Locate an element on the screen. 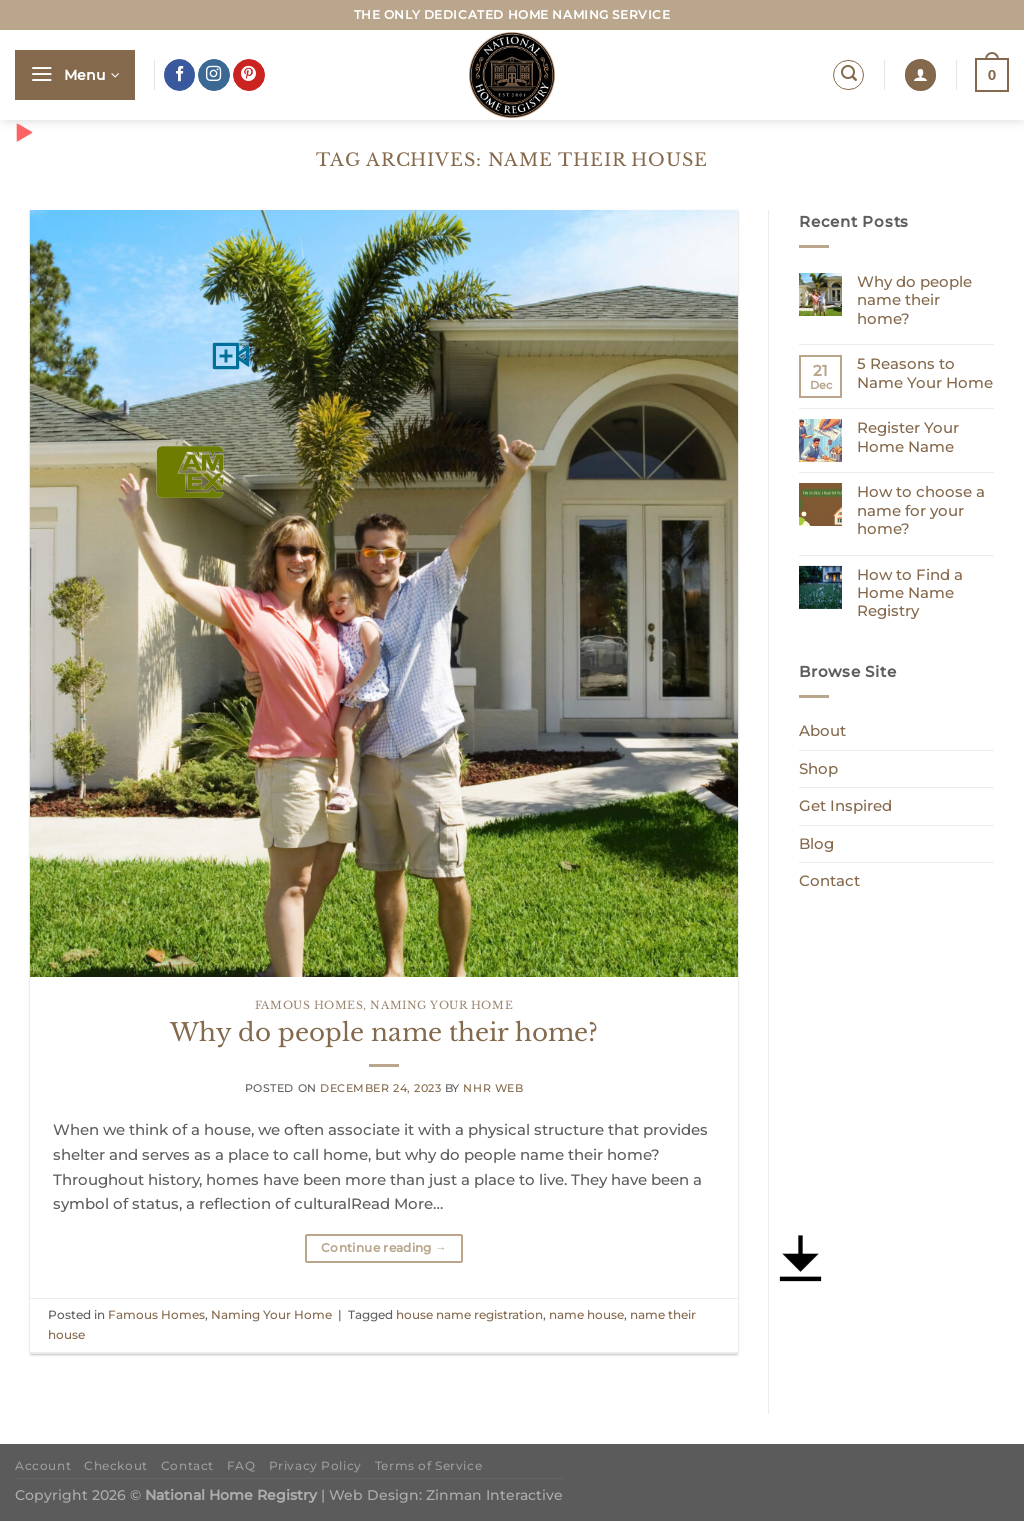 The width and height of the screenshot is (1024, 1521). add a new video recording is located at coordinates (231, 356).